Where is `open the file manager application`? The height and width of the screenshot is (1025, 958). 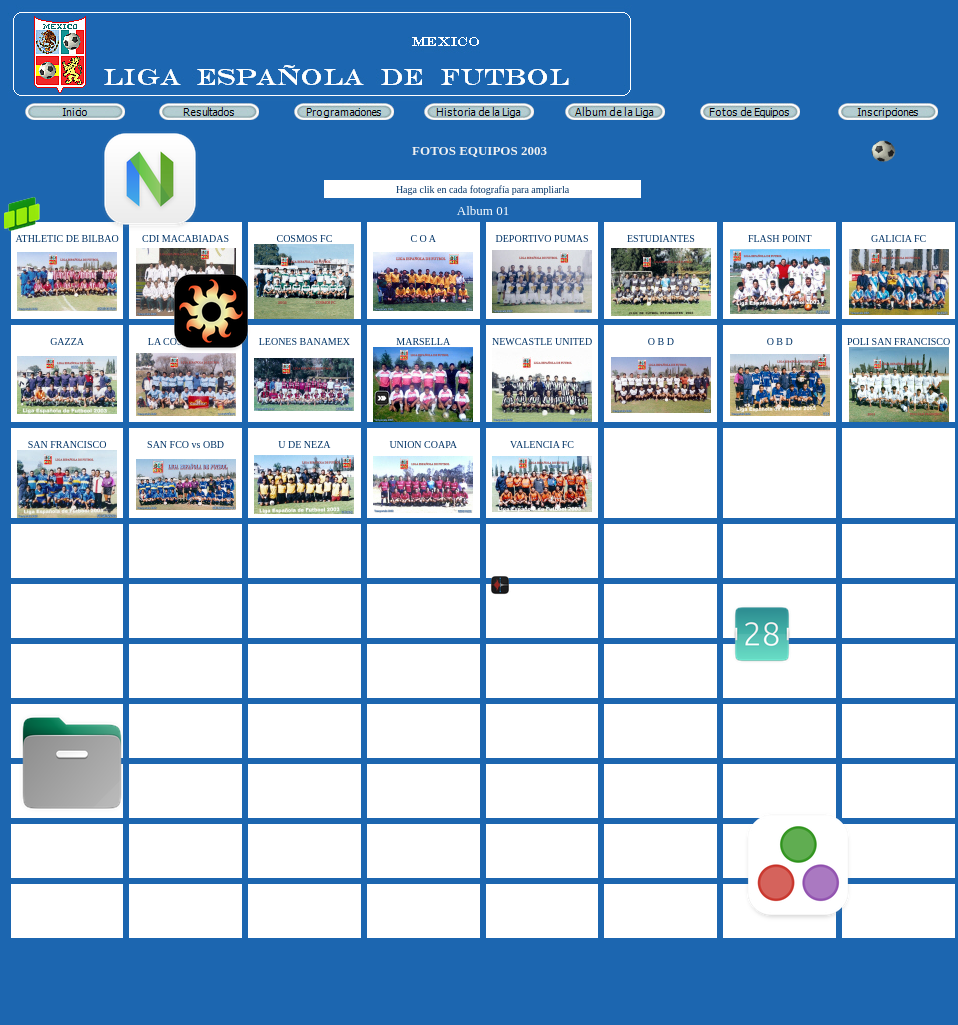
open the file manager application is located at coordinates (72, 763).